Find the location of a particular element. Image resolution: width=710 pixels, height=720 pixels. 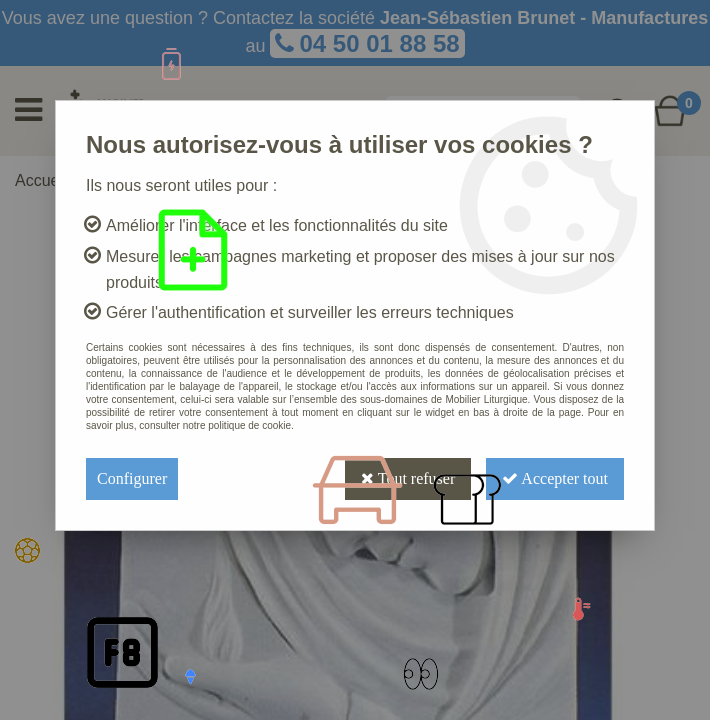

view who has seen your content is located at coordinates (421, 674).